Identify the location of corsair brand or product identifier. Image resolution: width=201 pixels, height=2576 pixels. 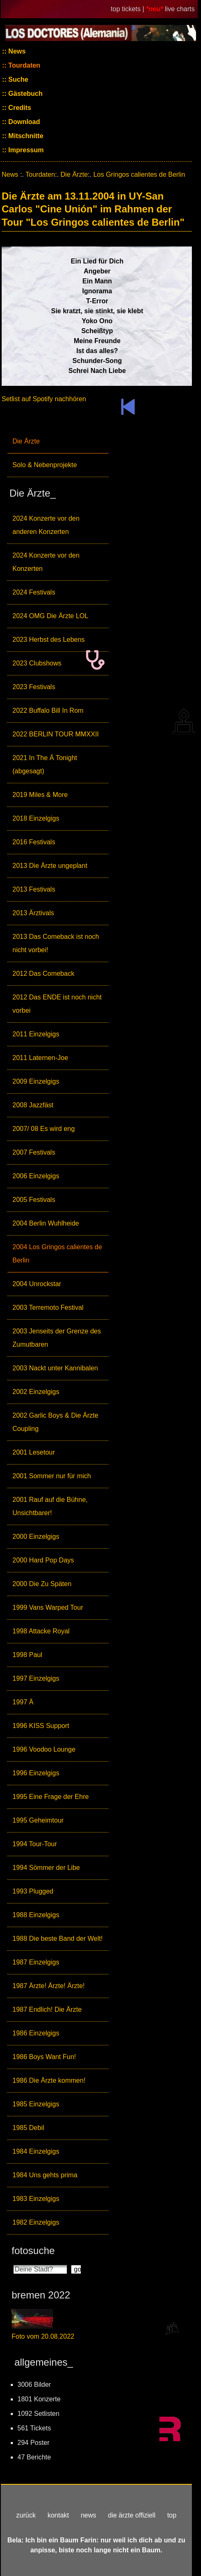
(172, 2328).